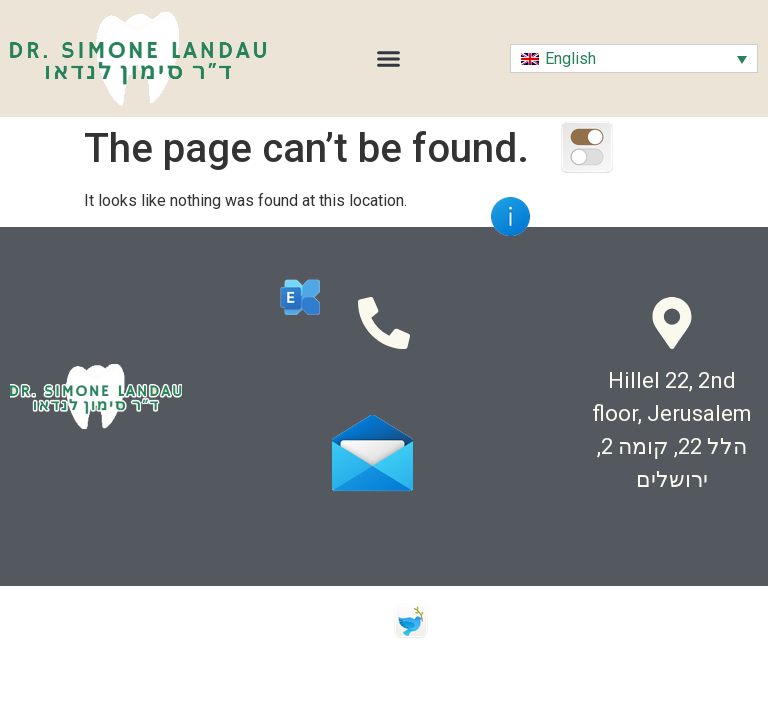 Image resolution: width=768 pixels, height=720 pixels. What do you see at coordinates (300, 297) in the screenshot?
I see `open Microsoft Exchange app` at bounding box center [300, 297].